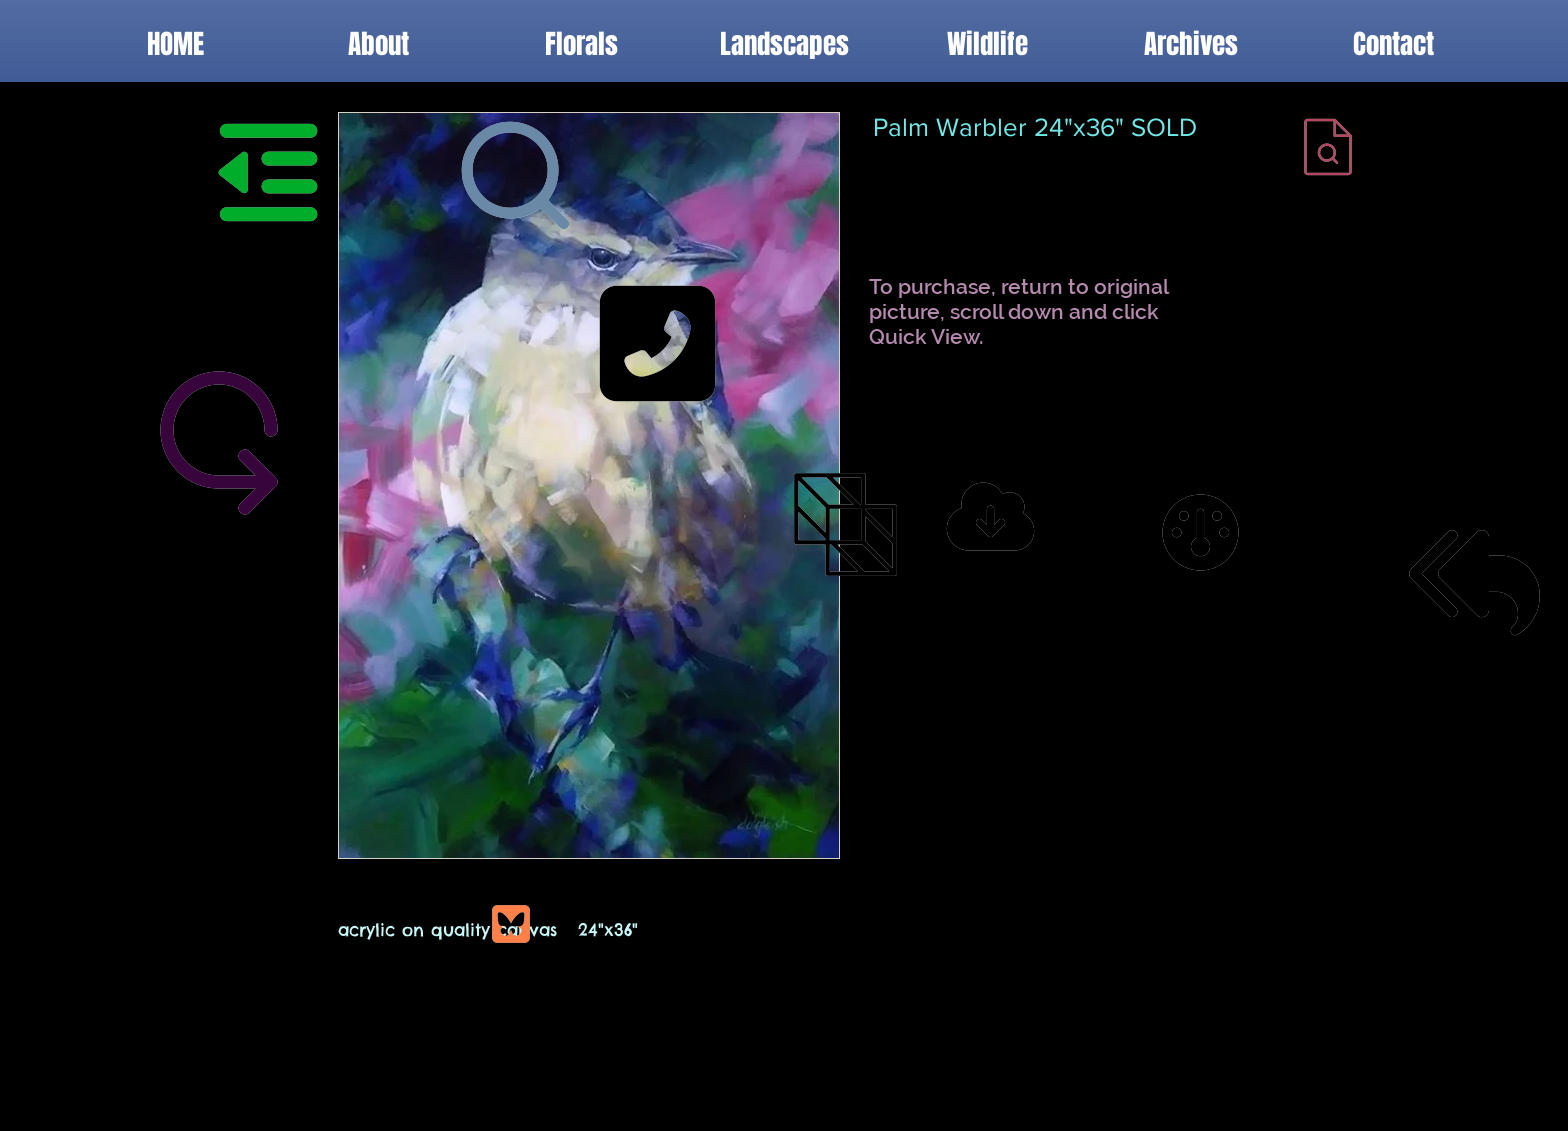 Image resolution: width=1568 pixels, height=1131 pixels. What do you see at coordinates (1474, 584) in the screenshot?
I see `reply all to an email or message` at bounding box center [1474, 584].